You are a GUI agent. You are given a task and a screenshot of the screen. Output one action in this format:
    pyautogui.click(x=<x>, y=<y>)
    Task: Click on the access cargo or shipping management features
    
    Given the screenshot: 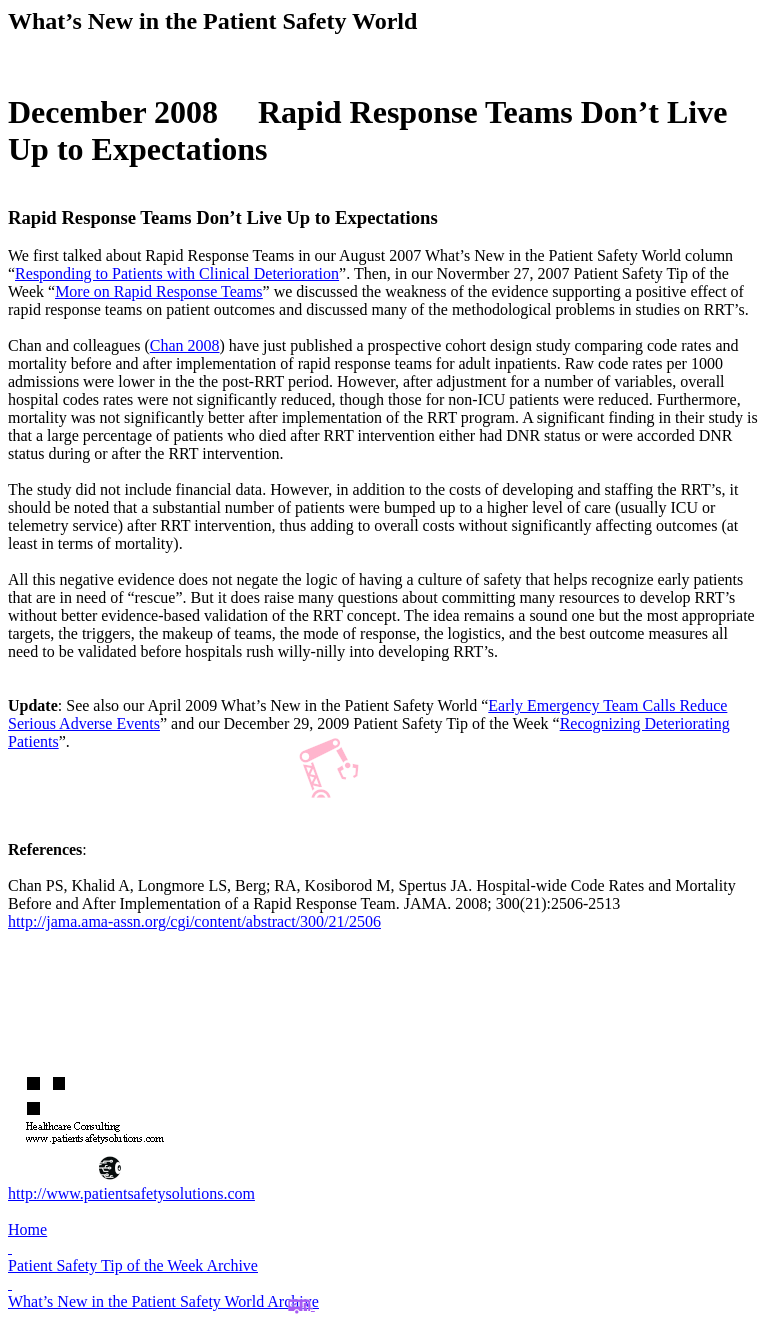 What is the action you would take?
    pyautogui.click(x=329, y=768)
    